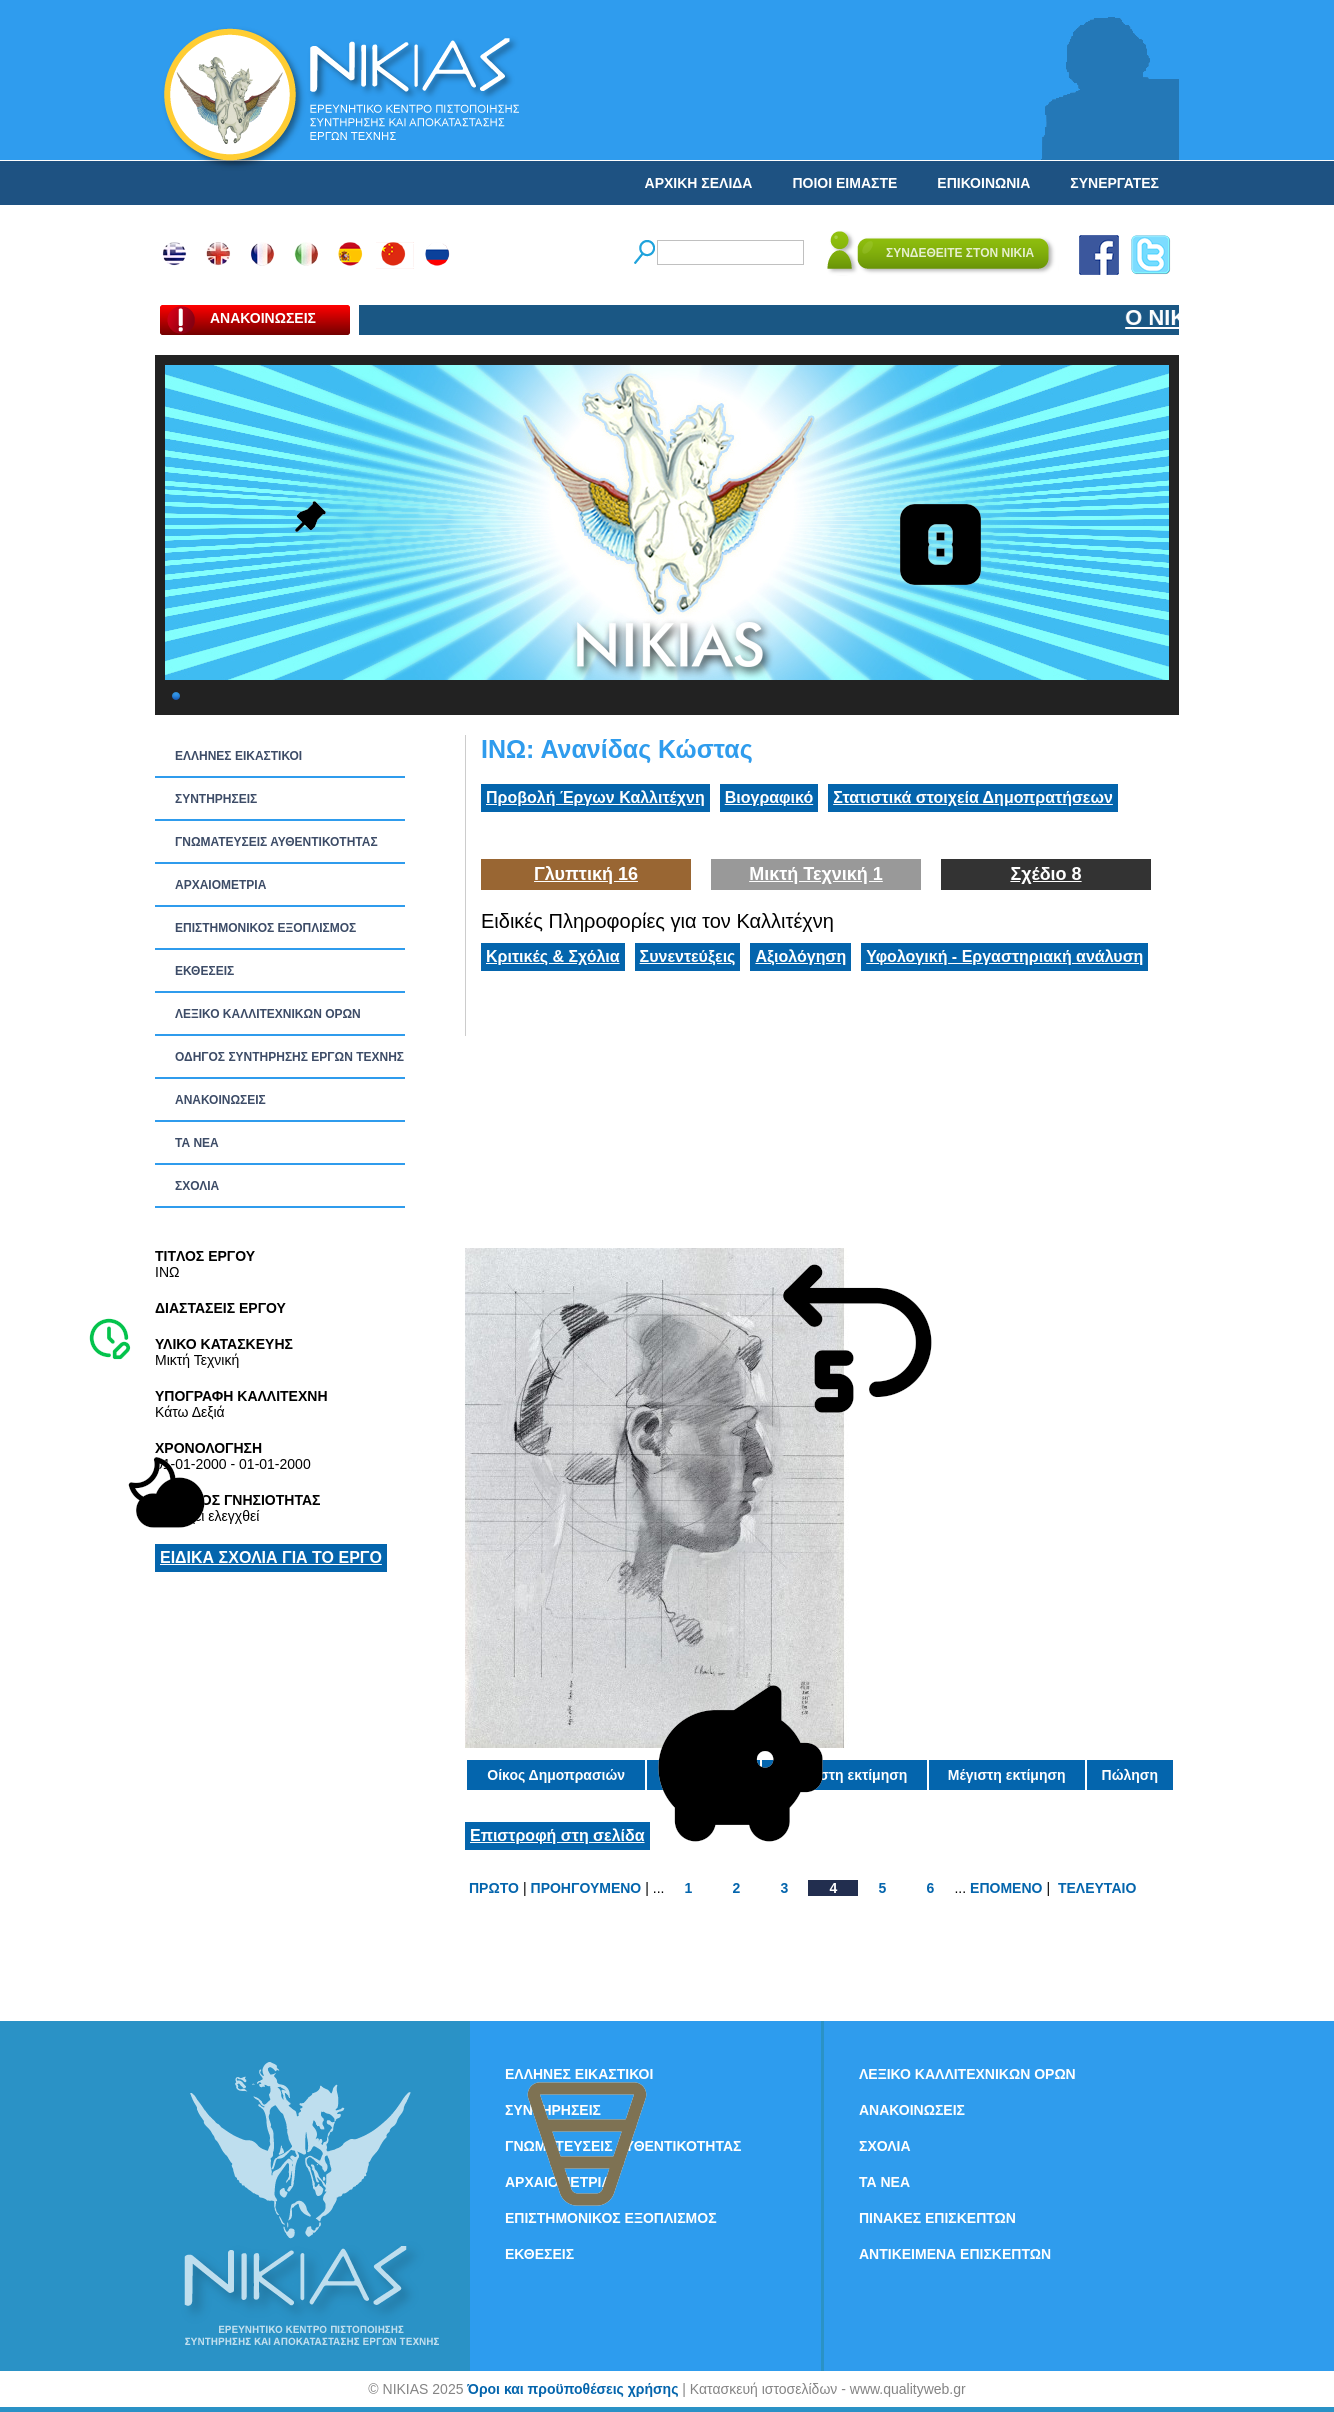 The width and height of the screenshot is (1334, 2412). What do you see at coordinates (853, 1342) in the screenshot?
I see `rewind media by 5 seconds` at bounding box center [853, 1342].